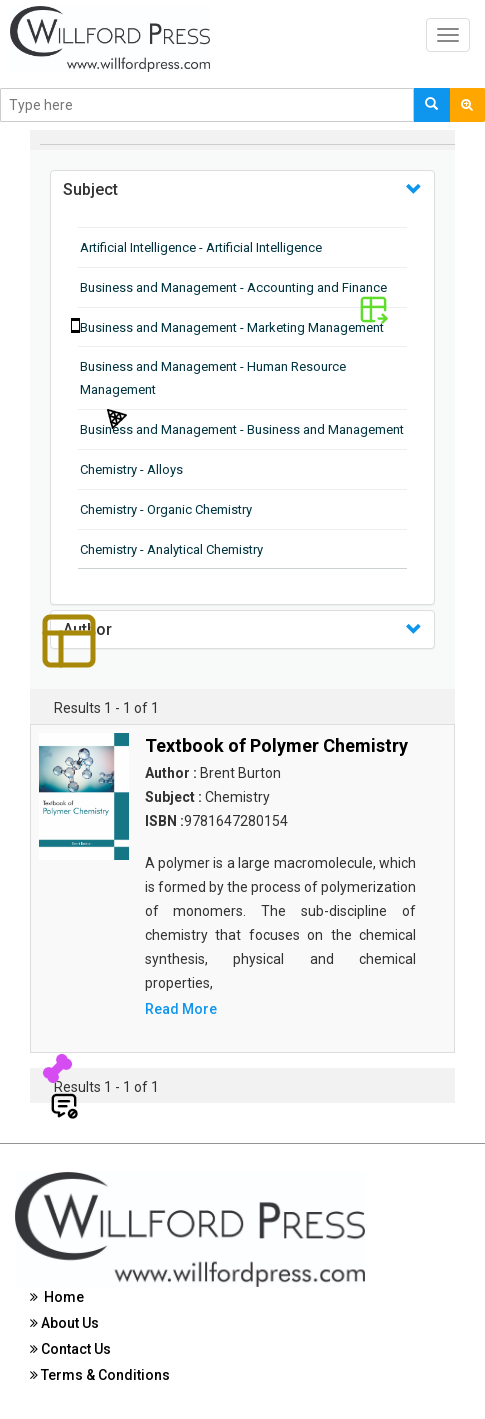  Describe the element at coordinates (64, 1105) in the screenshot. I see `cancel or delete a message` at that location.